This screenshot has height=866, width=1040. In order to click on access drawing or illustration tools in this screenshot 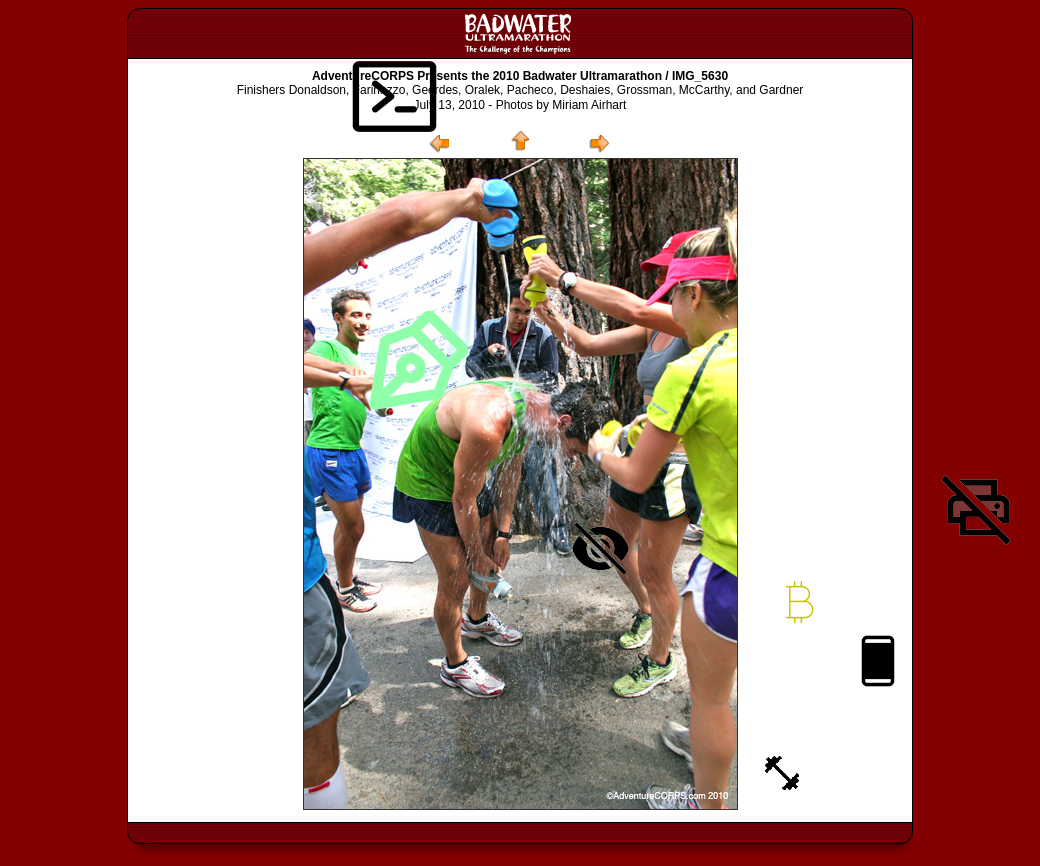, I will do `click(413, 365)`.